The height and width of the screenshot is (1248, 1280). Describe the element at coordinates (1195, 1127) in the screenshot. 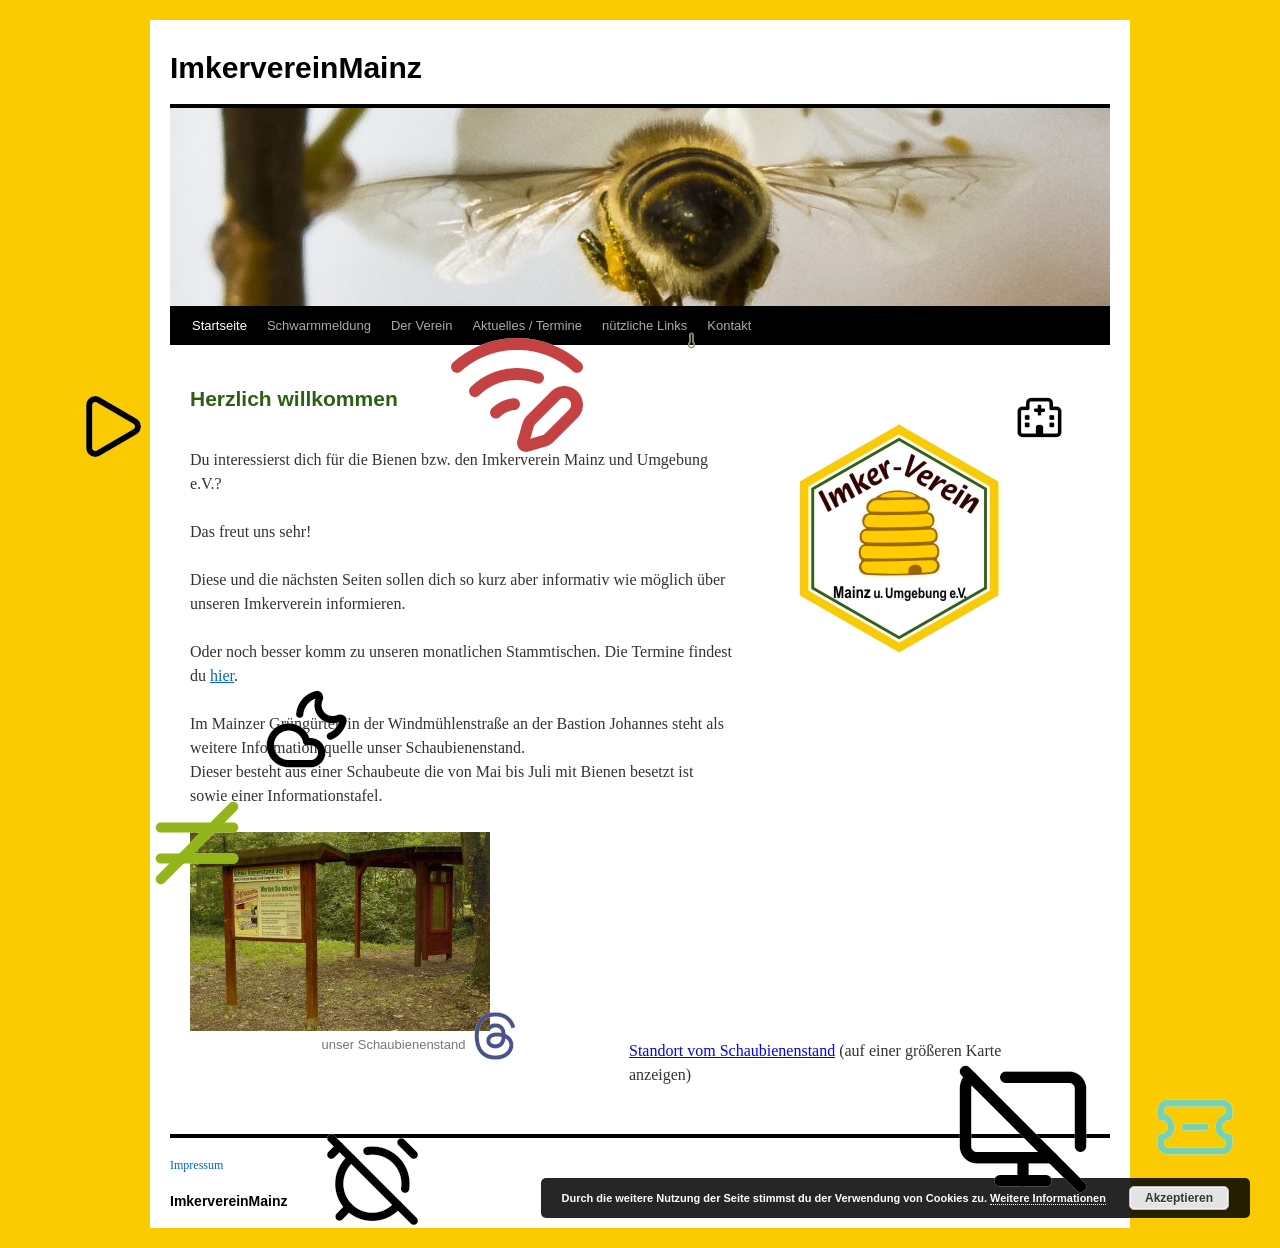

I see `remove a ticket from your collection` at that location.